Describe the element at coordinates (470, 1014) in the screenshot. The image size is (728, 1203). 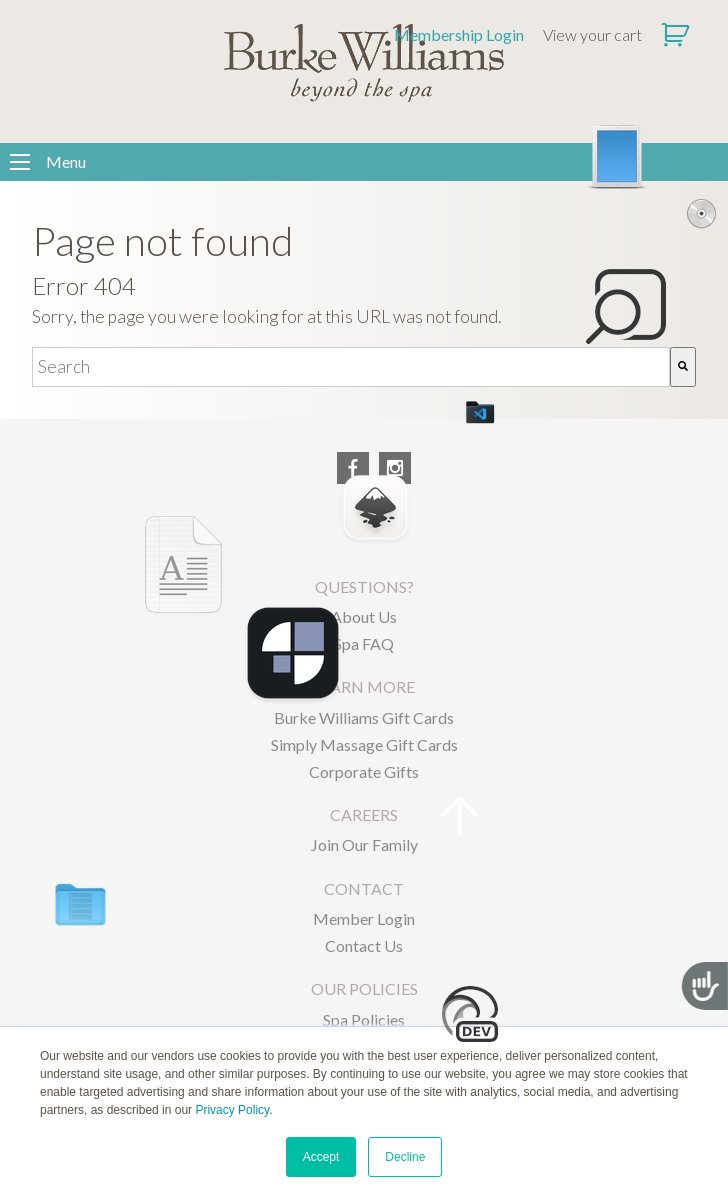
I see `open Microsoft Edge Dev browser` at that location.